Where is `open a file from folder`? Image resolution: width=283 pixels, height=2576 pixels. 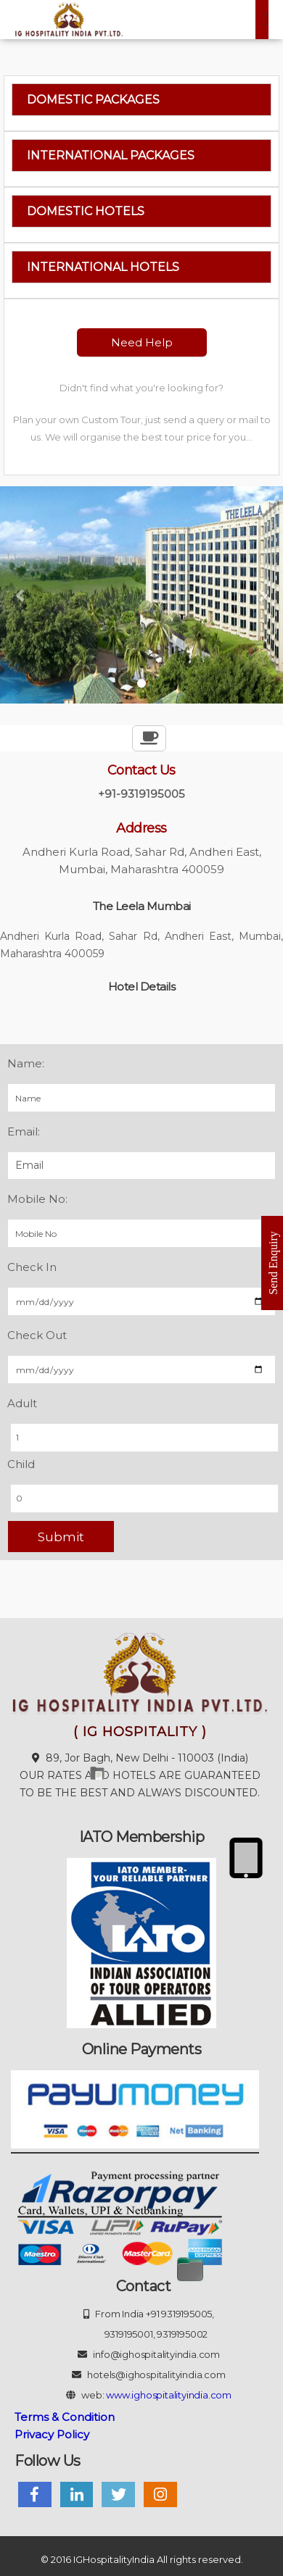 open a file from folder is located at coordinates (97, 1773).